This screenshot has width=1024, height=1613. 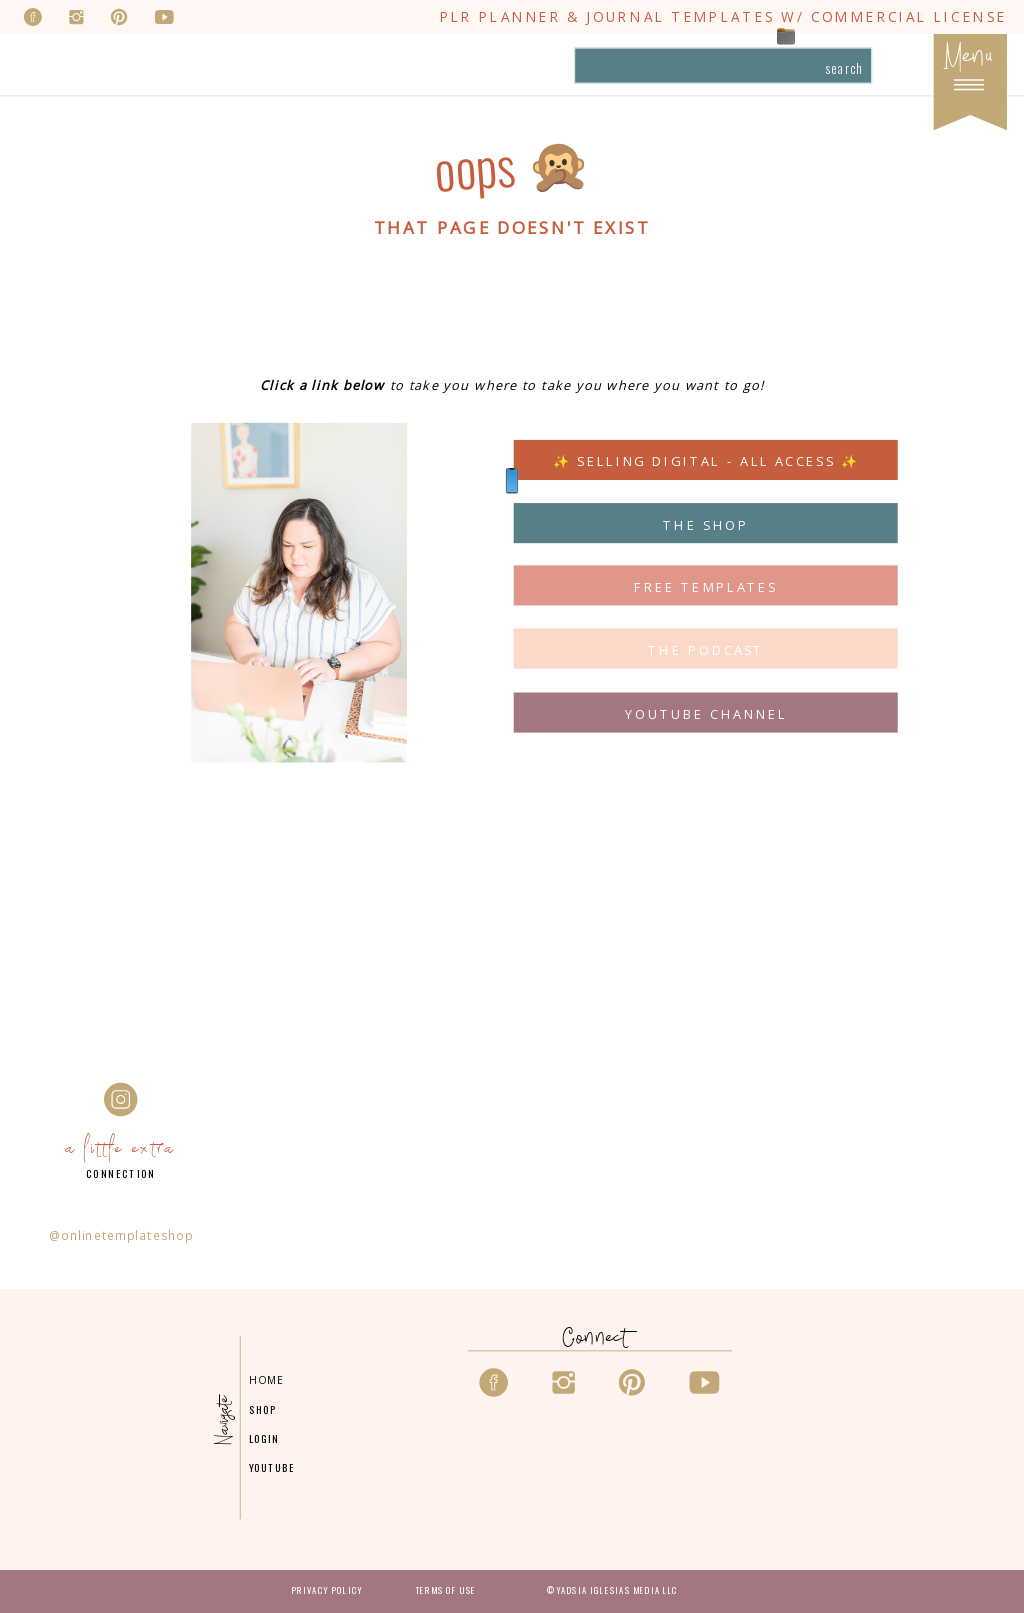 What do you see at coordinates (512, 481) in the screenshot?
I see `indicates a connected iPhone device` at bounding box center [512, 481].